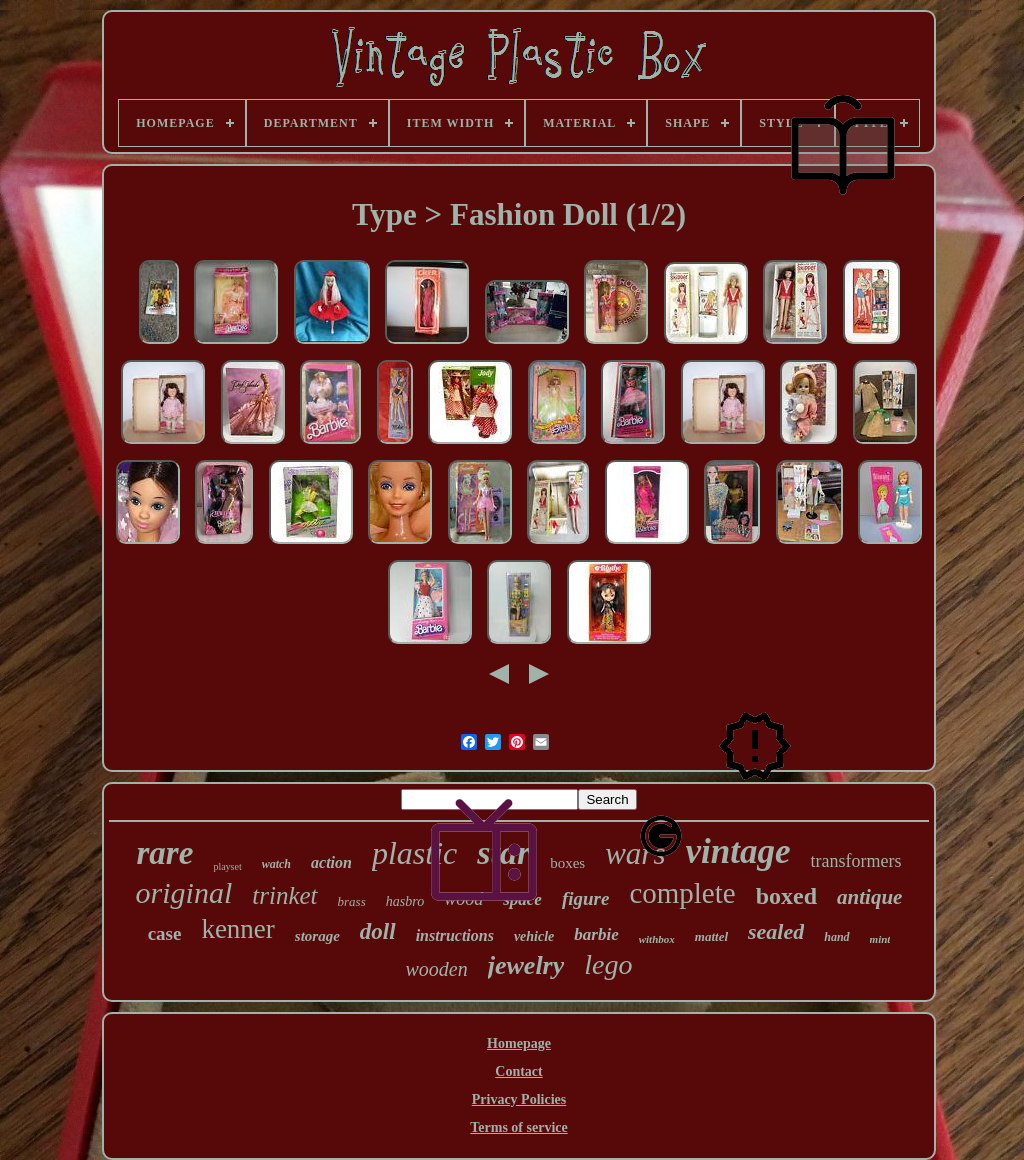  What do you see at coordinates (661, 836) in the screenshot?
I see `sign in with Google` at bounding box center [661, 836].